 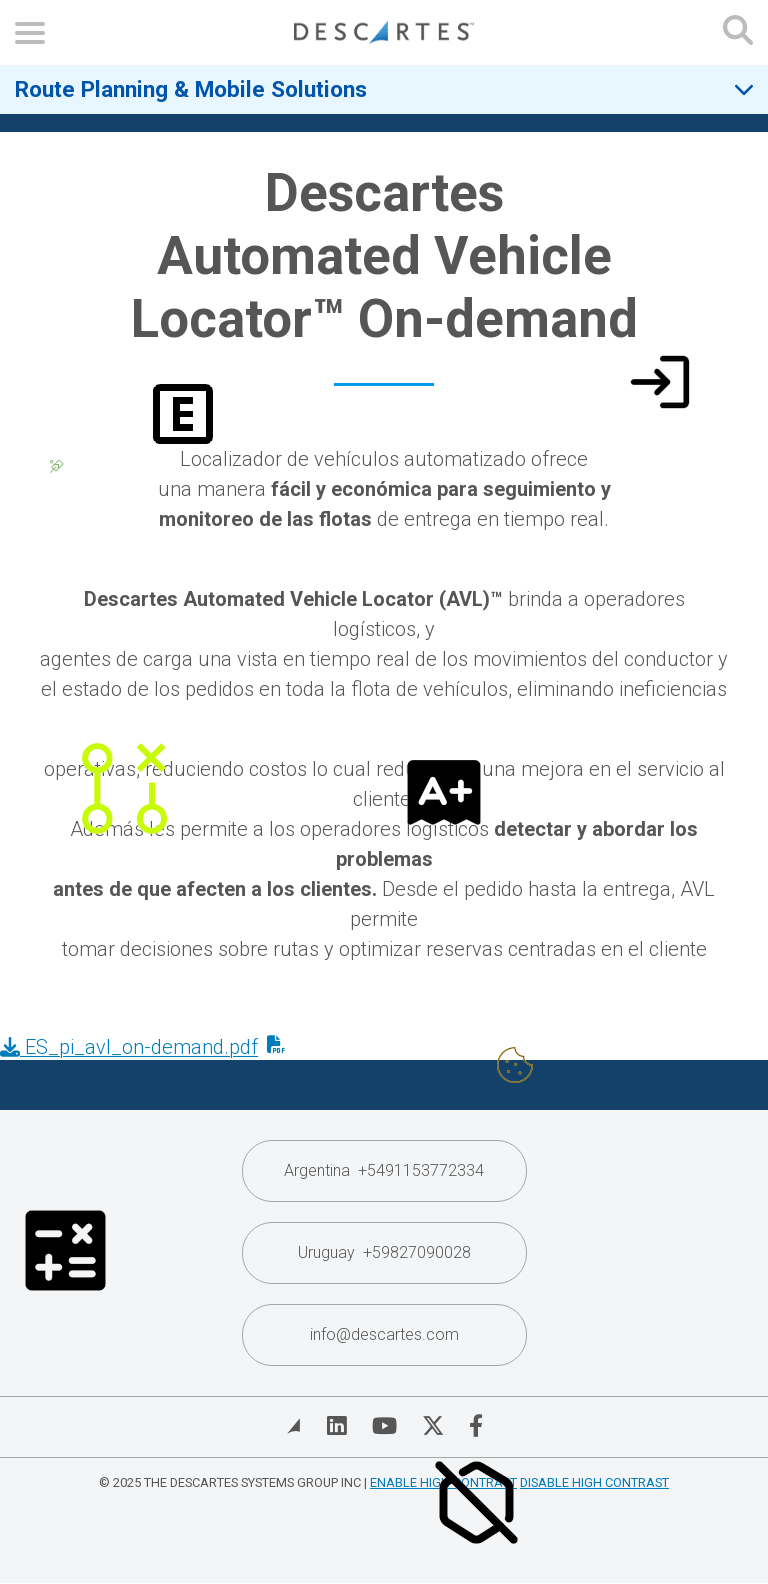 I want to click on access cricket sports scores or content, so click(x=56, y=466).